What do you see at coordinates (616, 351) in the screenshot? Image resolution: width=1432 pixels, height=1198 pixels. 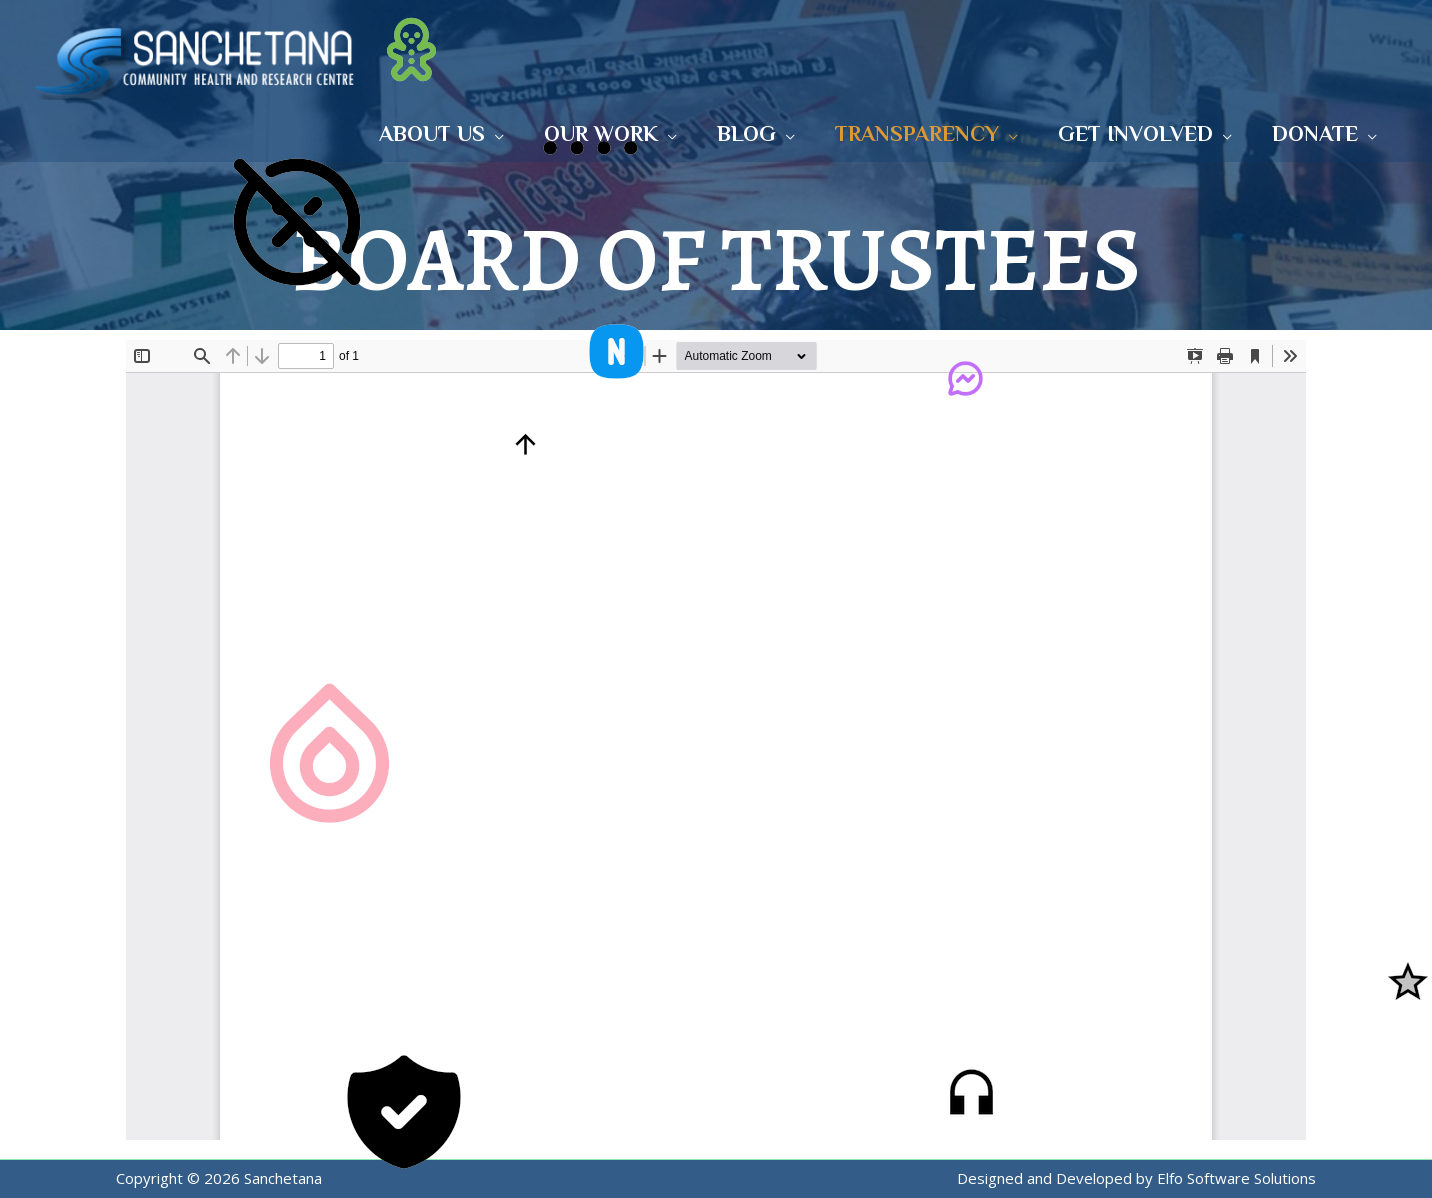 I see `indicates an item starting with the letter N` at bounding box center [616, 351].